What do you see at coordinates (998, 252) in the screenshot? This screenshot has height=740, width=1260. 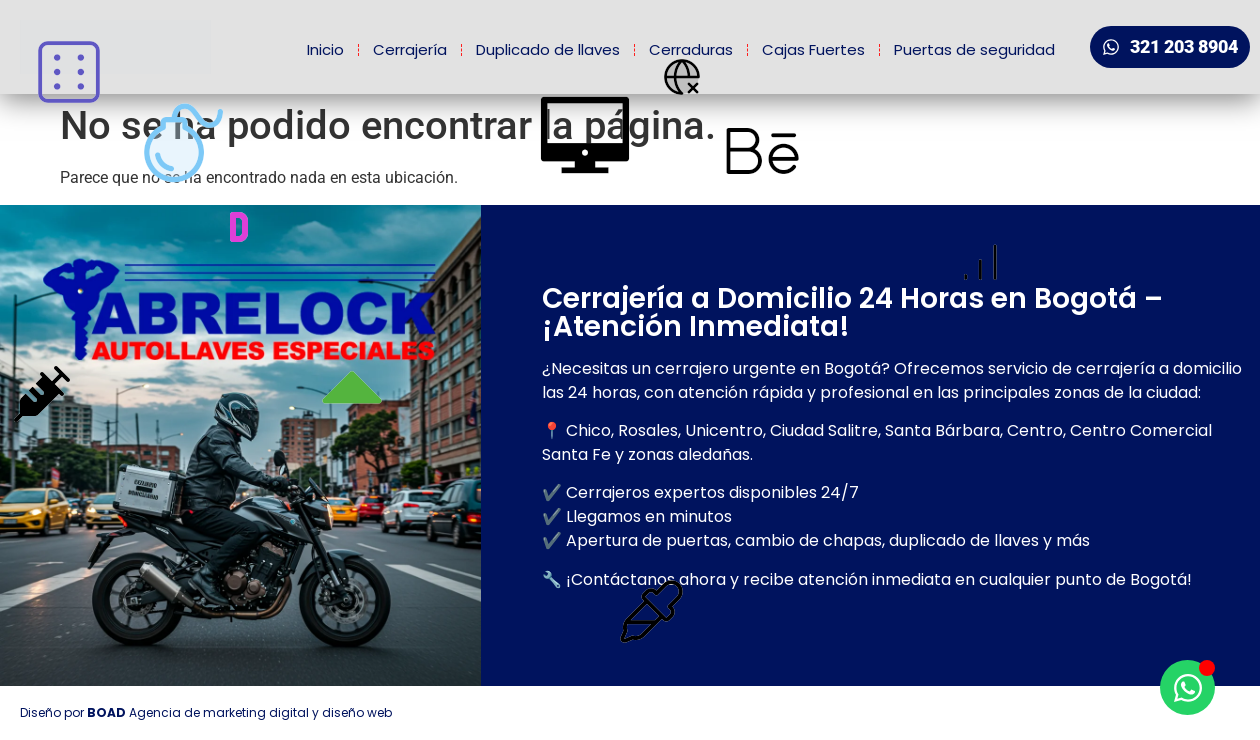 I see `indicates medium cellular signal strength` at bounding box center [998, 252].